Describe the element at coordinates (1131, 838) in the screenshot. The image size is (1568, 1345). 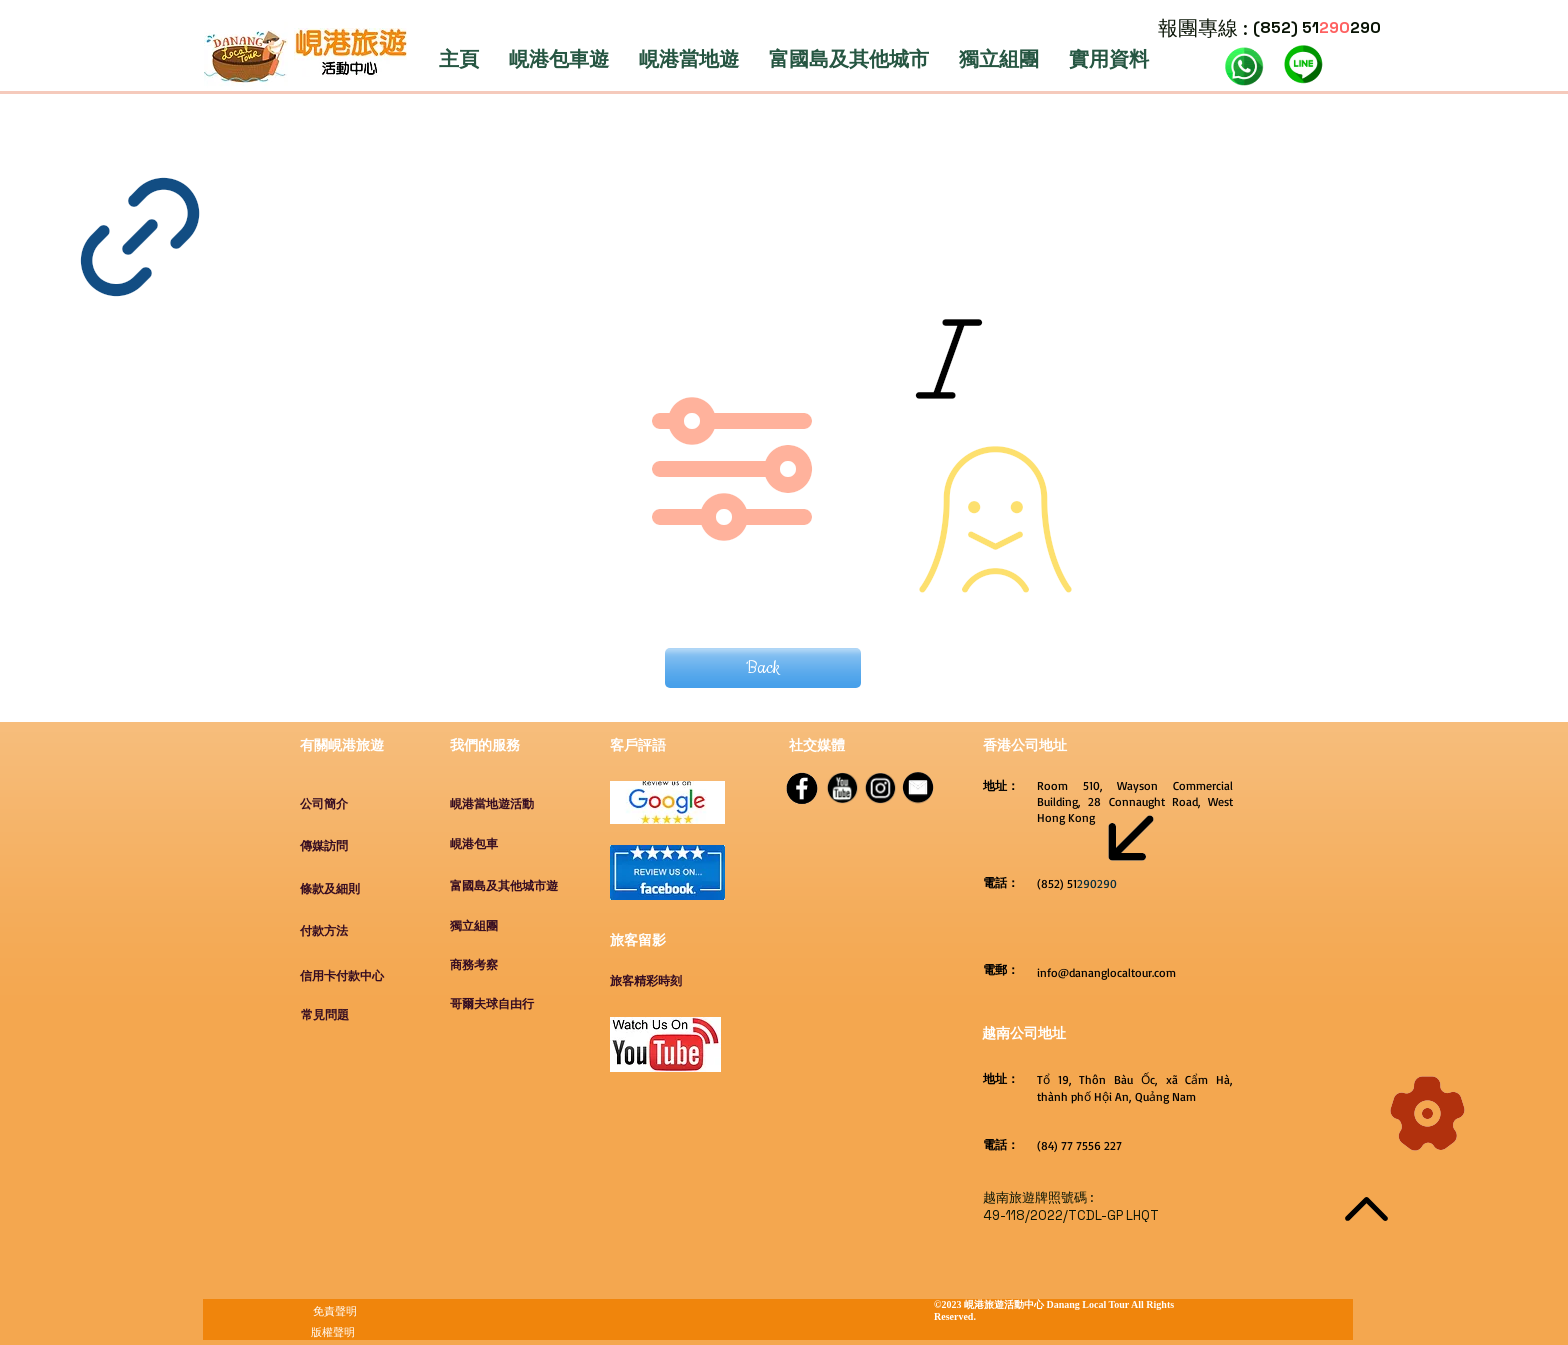
I see `collapse or minimize a panel` at that location.